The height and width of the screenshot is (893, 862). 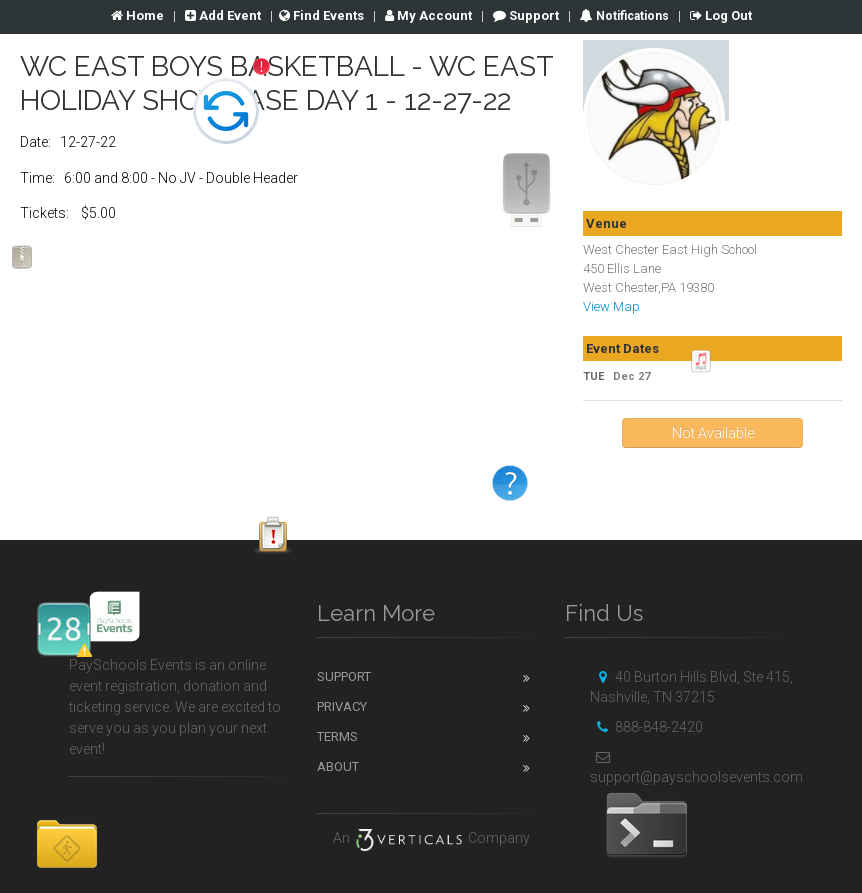 I want to click on indicates a warning or caution in a dialog, so click(x=261, y=66).